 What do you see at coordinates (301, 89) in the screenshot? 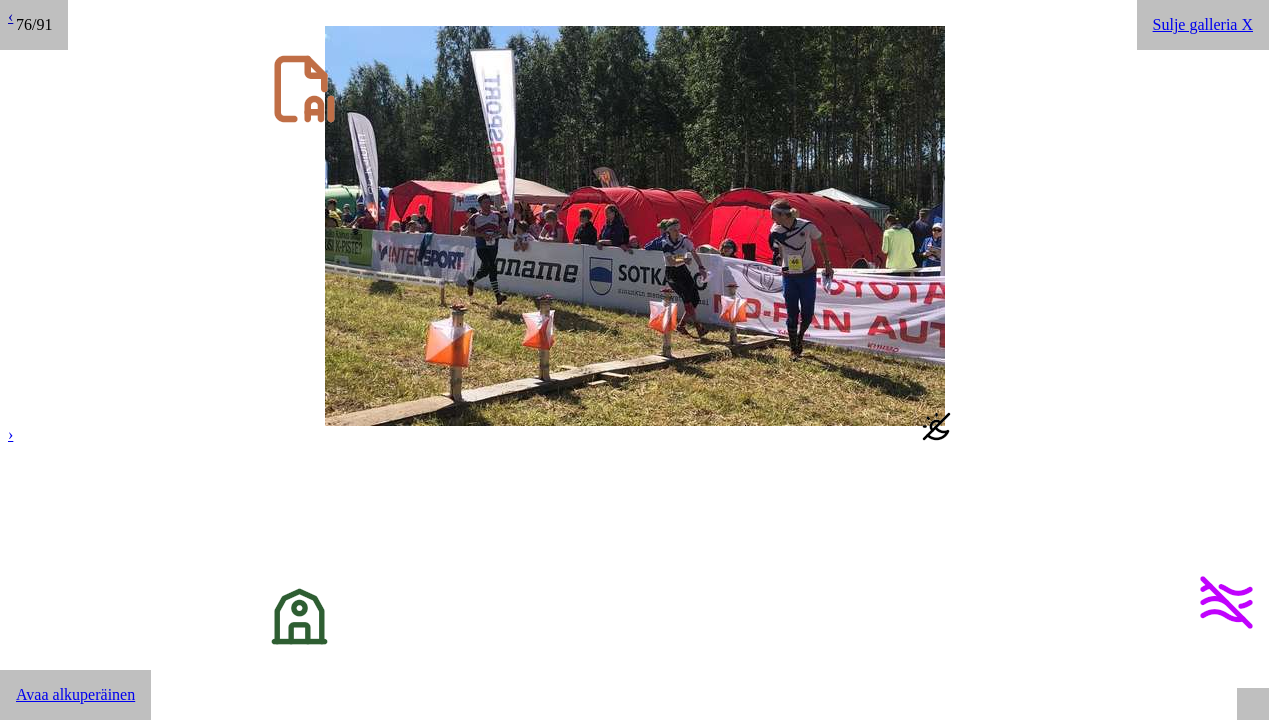
I see `open an AI-generated document` at bounding box center [301, 89].